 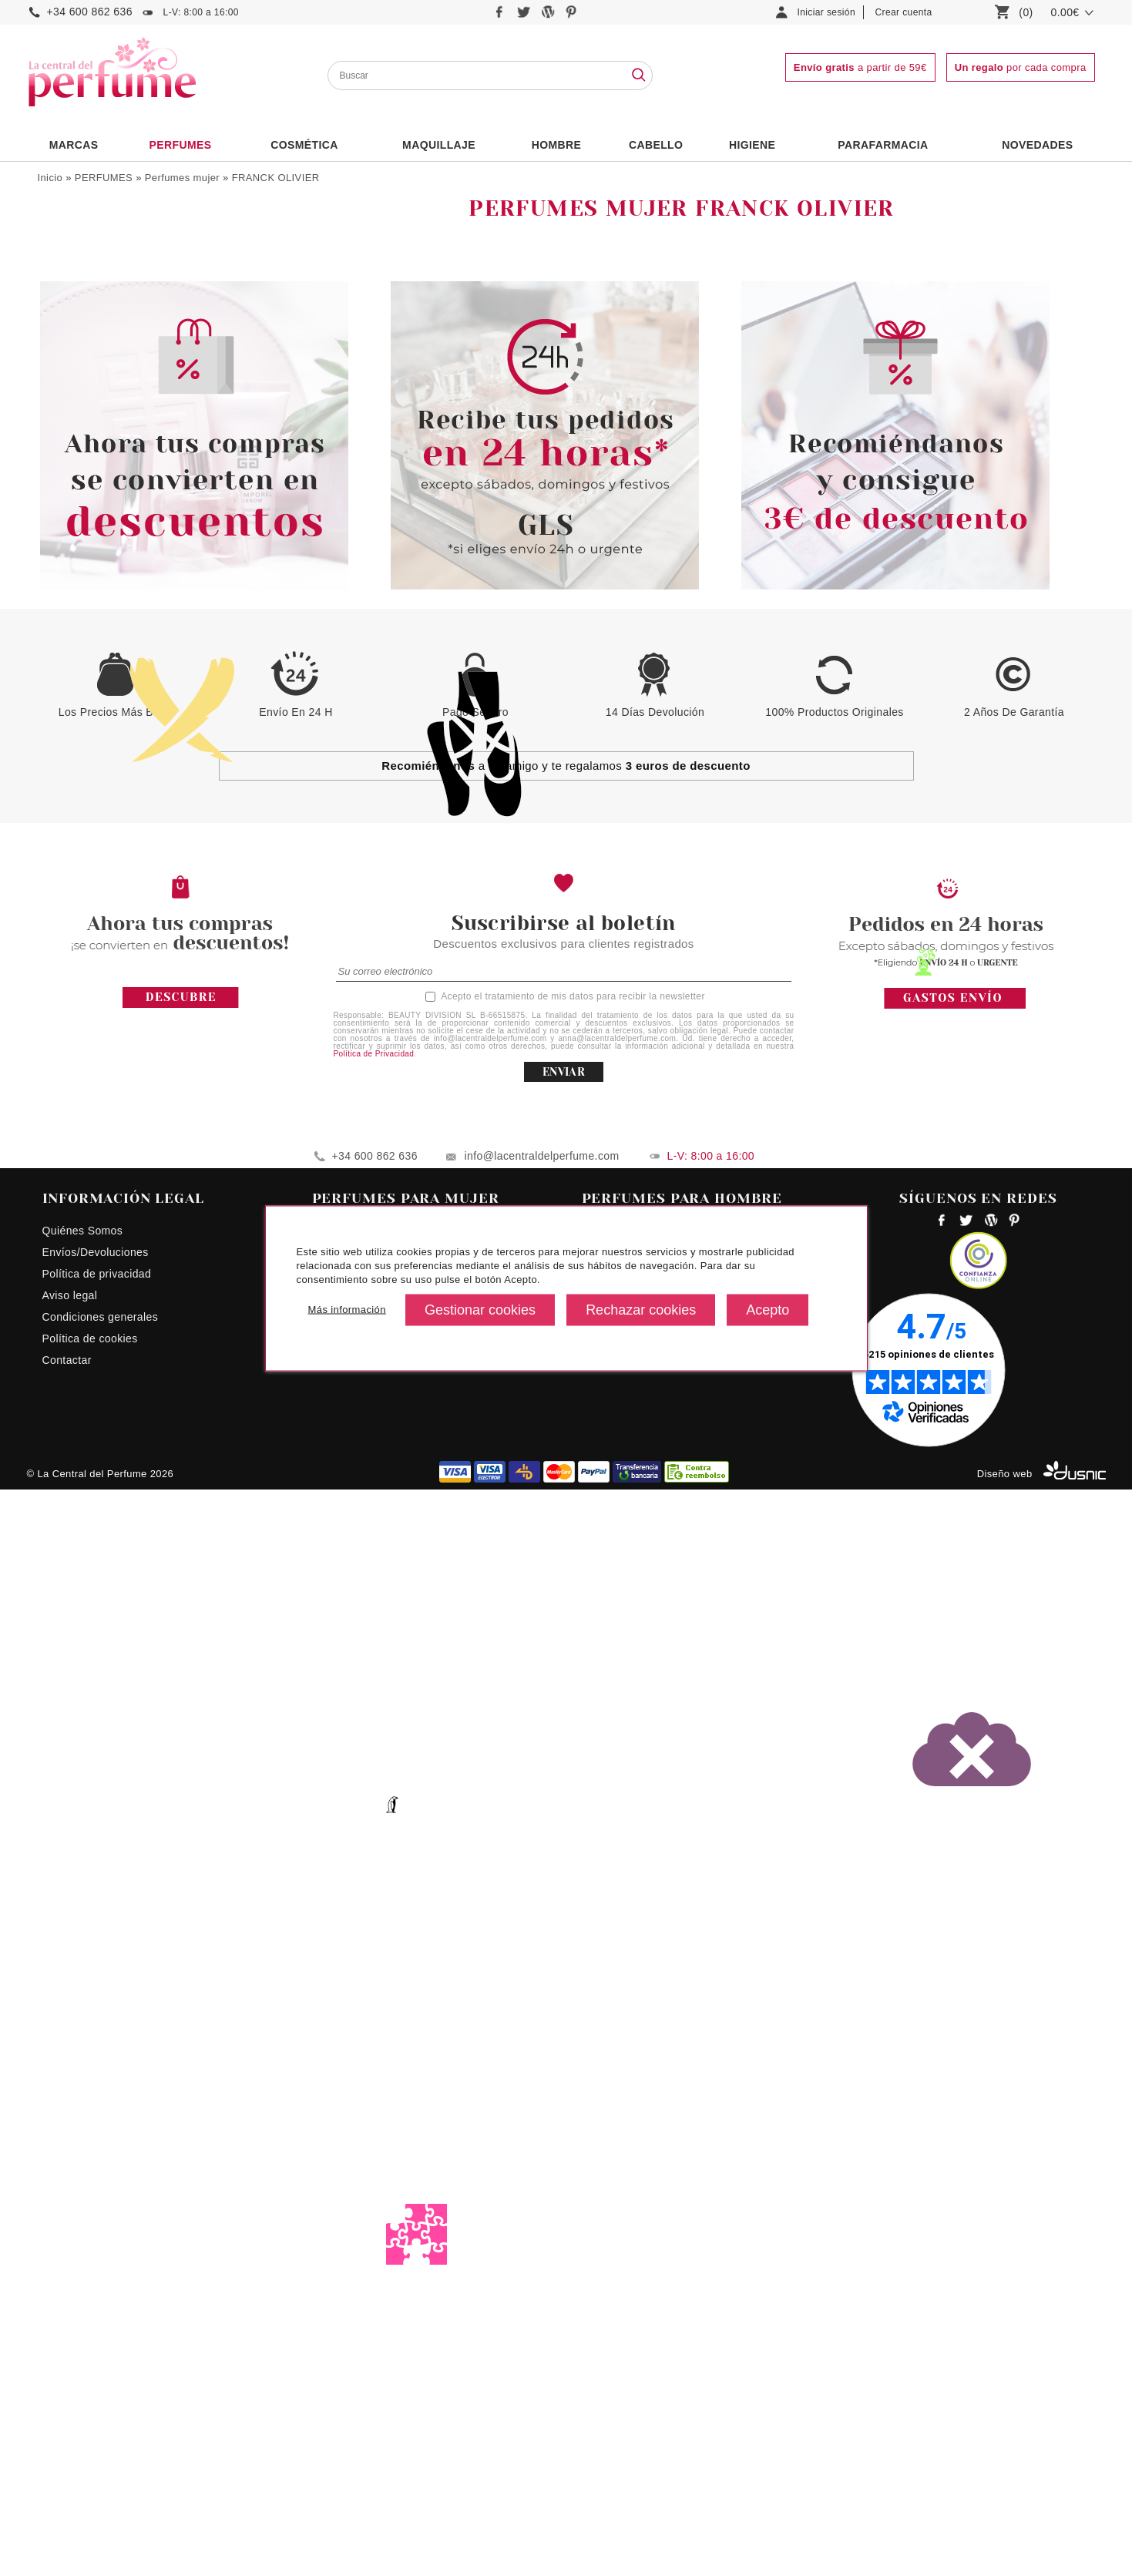 I want to click on indicates player is drowning or taking water damage, so click(x=923, y=962).